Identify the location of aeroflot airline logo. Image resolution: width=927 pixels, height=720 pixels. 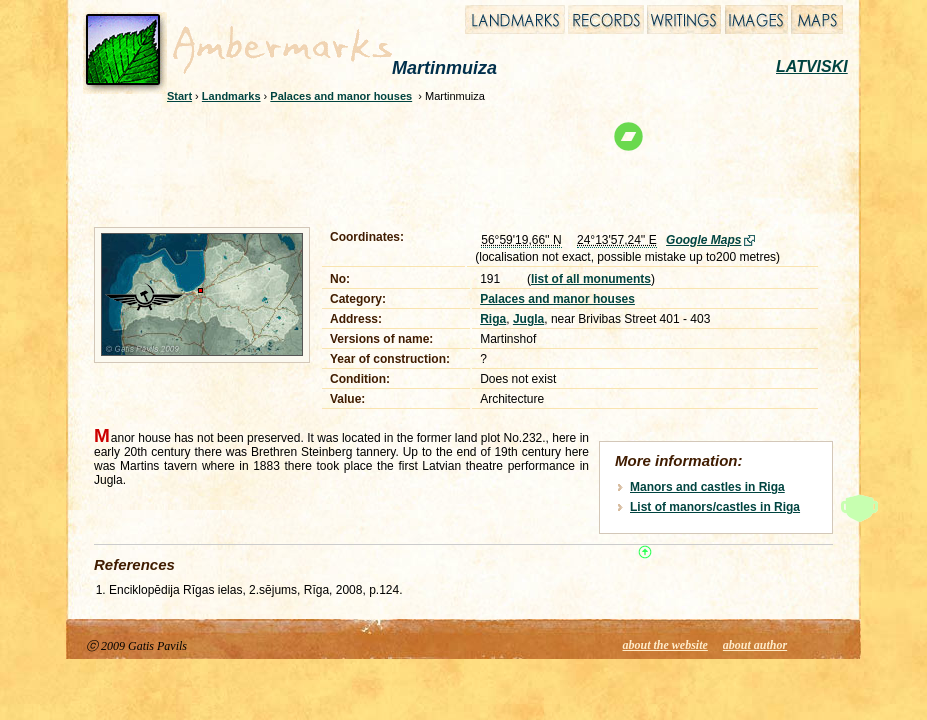
(144, 296).